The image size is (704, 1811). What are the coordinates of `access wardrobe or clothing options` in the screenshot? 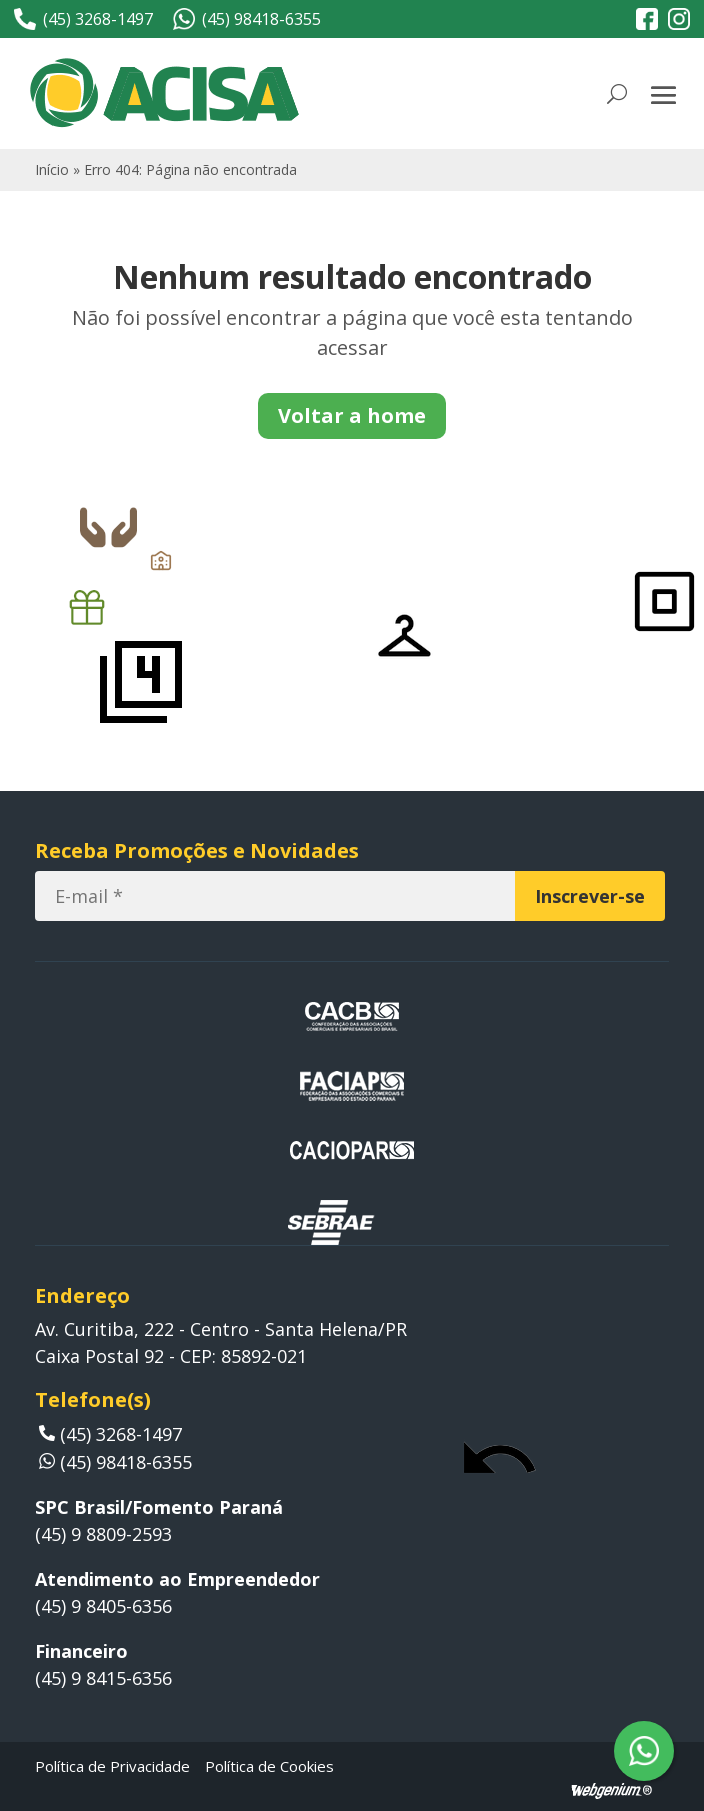 It's located at (404, 635).